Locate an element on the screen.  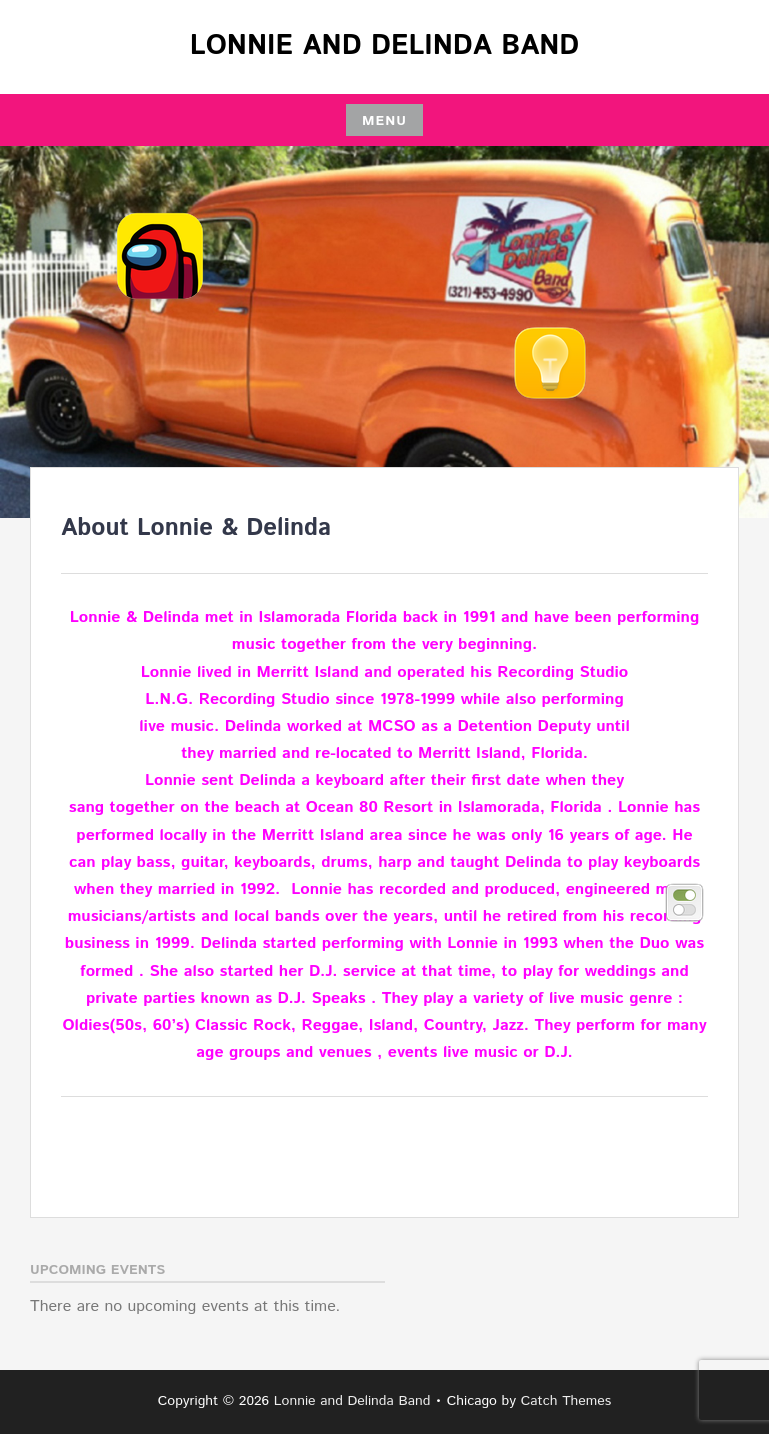
open the Tips app for helpful hints and tutorials is located at coordinates (550, 363).